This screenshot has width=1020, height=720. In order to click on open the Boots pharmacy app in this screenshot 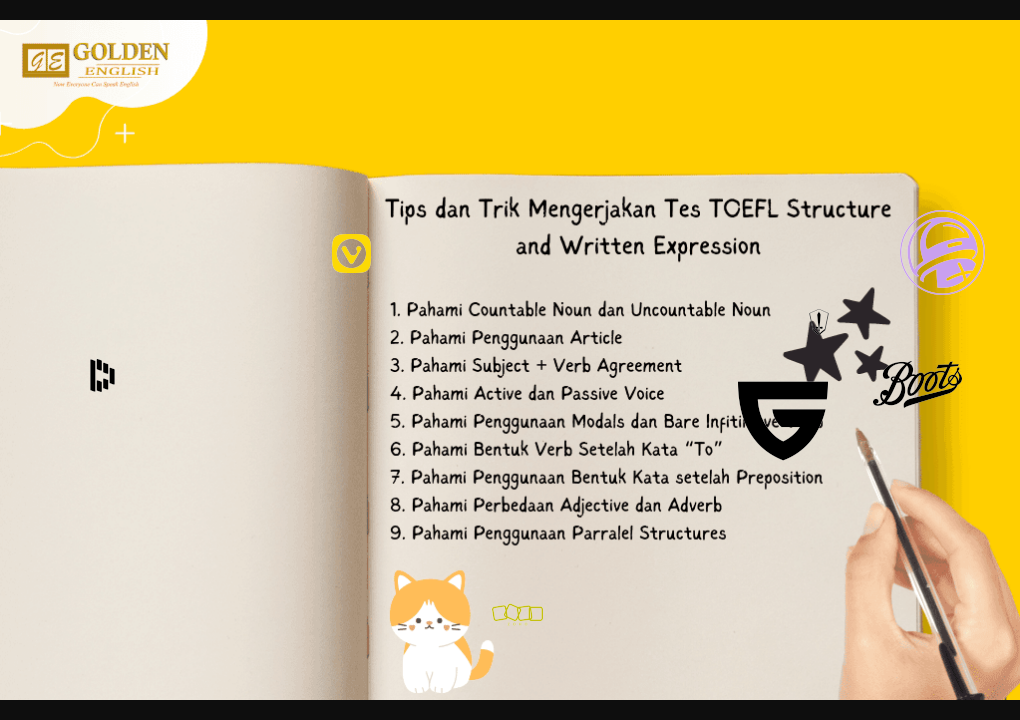, I will do `click(917, 384)`.